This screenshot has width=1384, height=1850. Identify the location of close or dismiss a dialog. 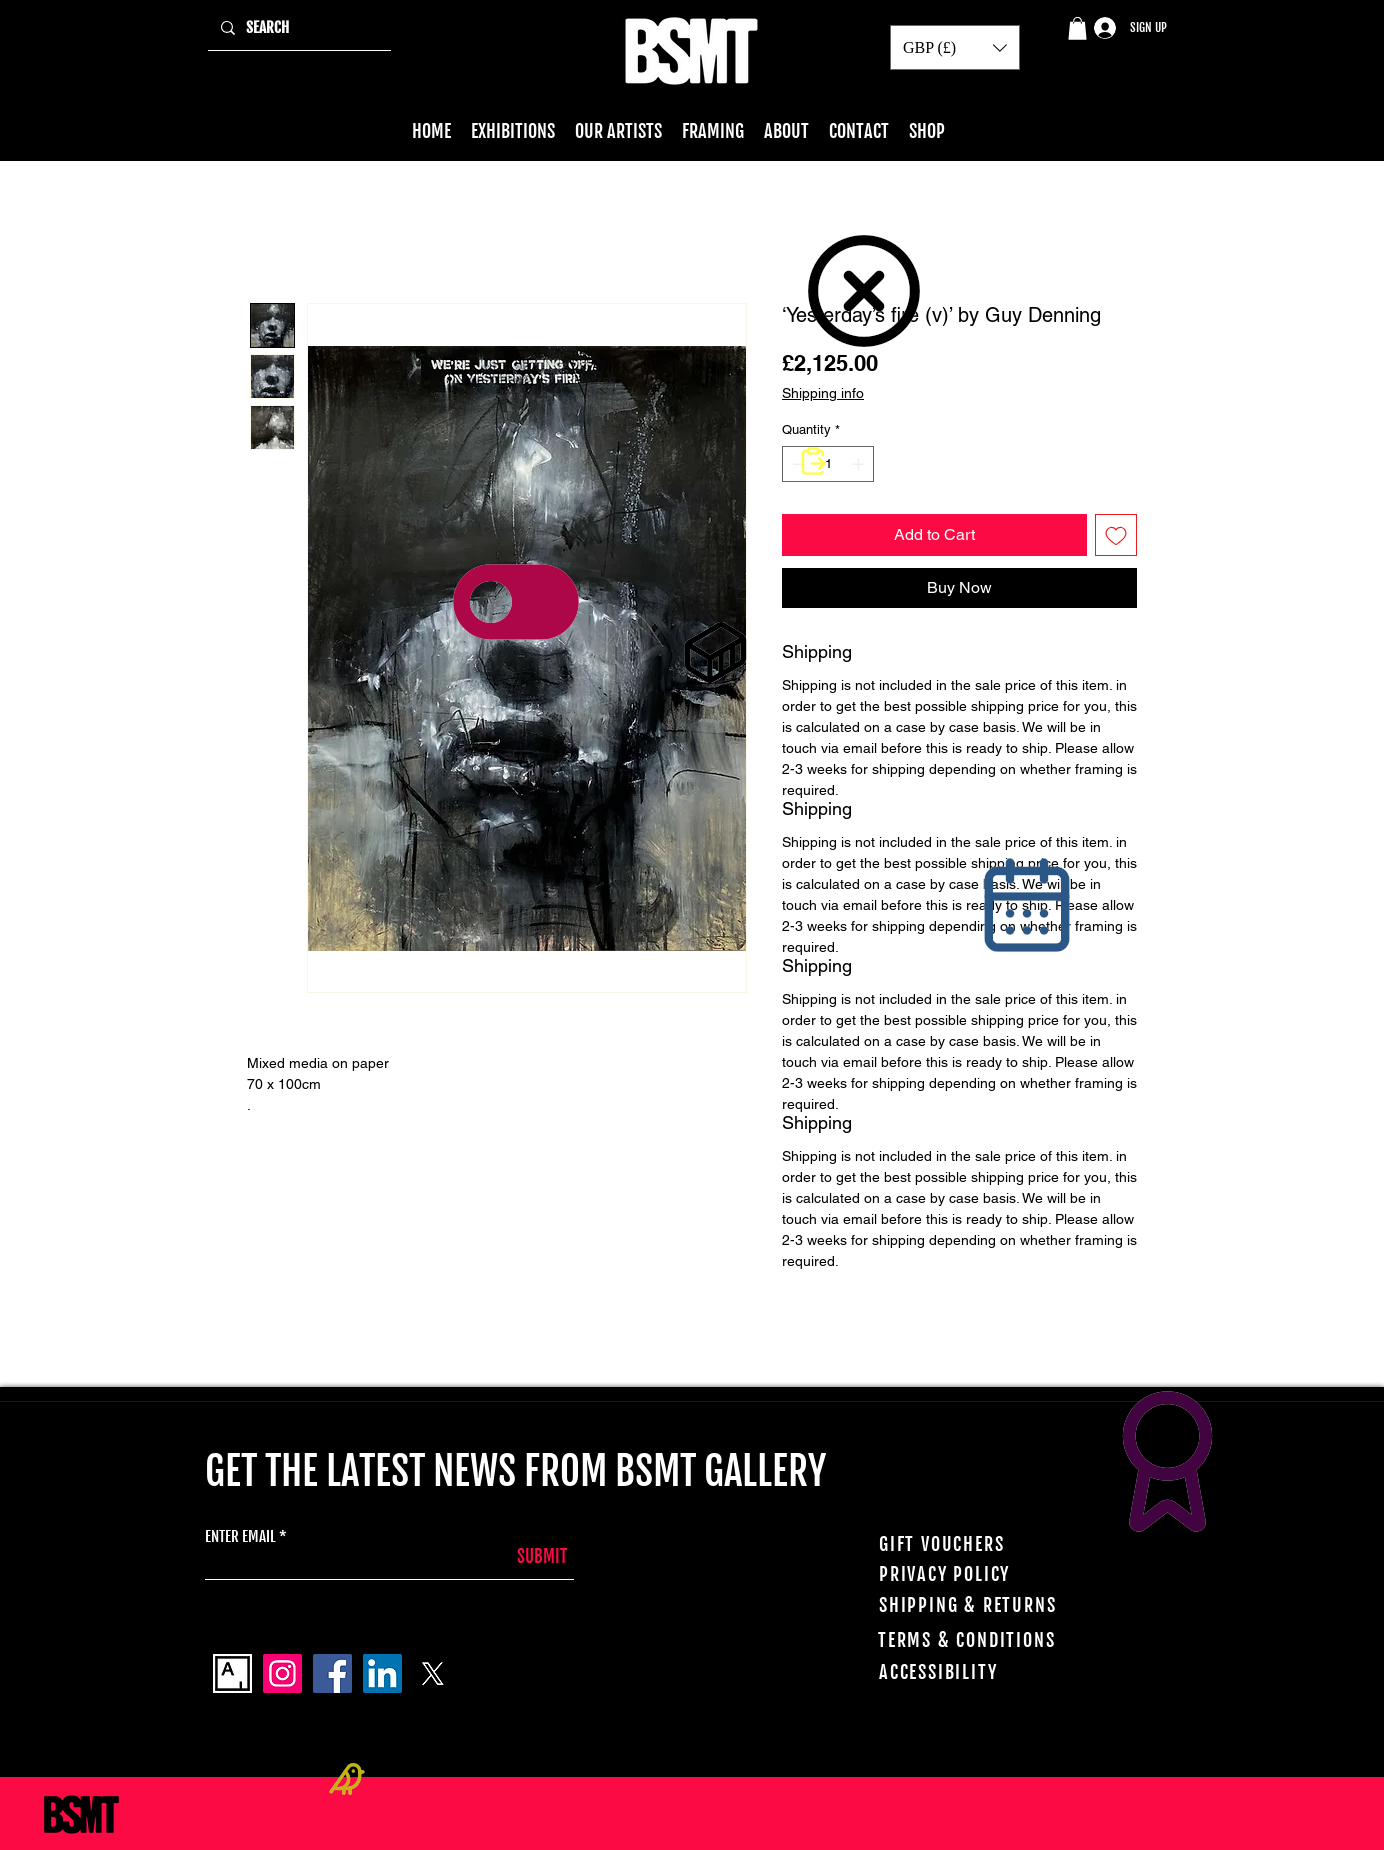
(864, 291).